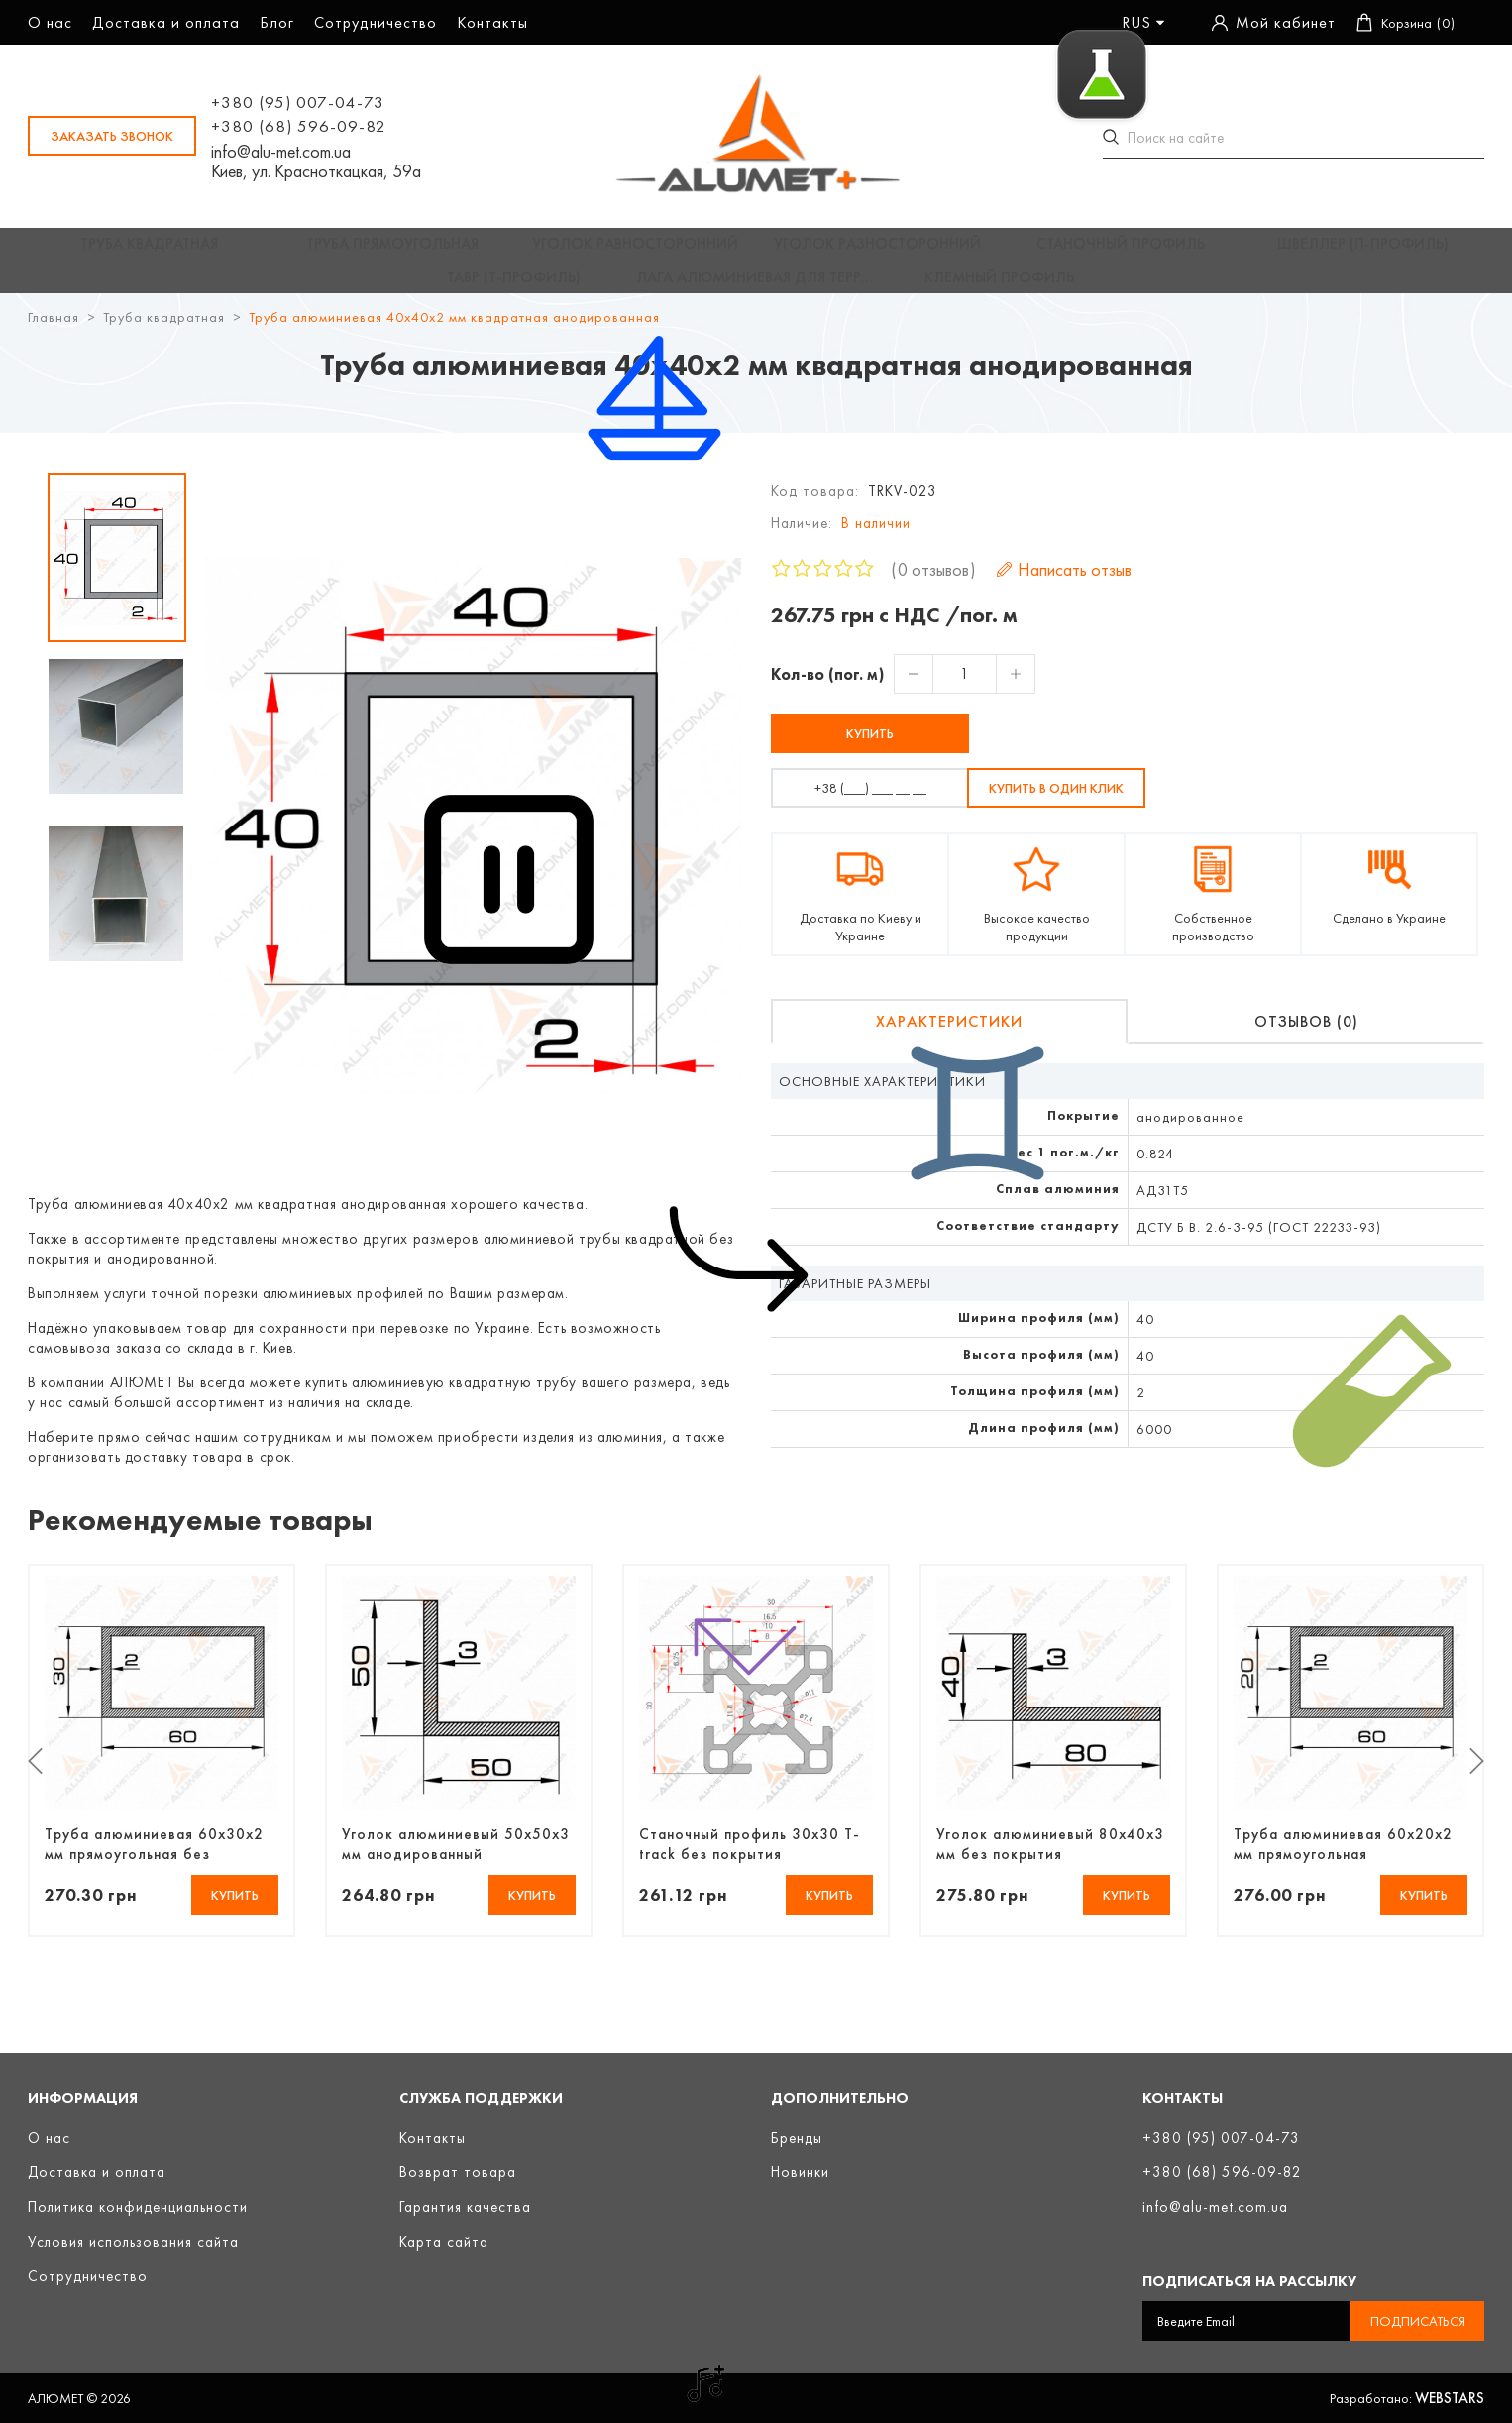  Describe the element at coordinates (745, 1643) in the screenshot. I see `go back to previous step` at that location.